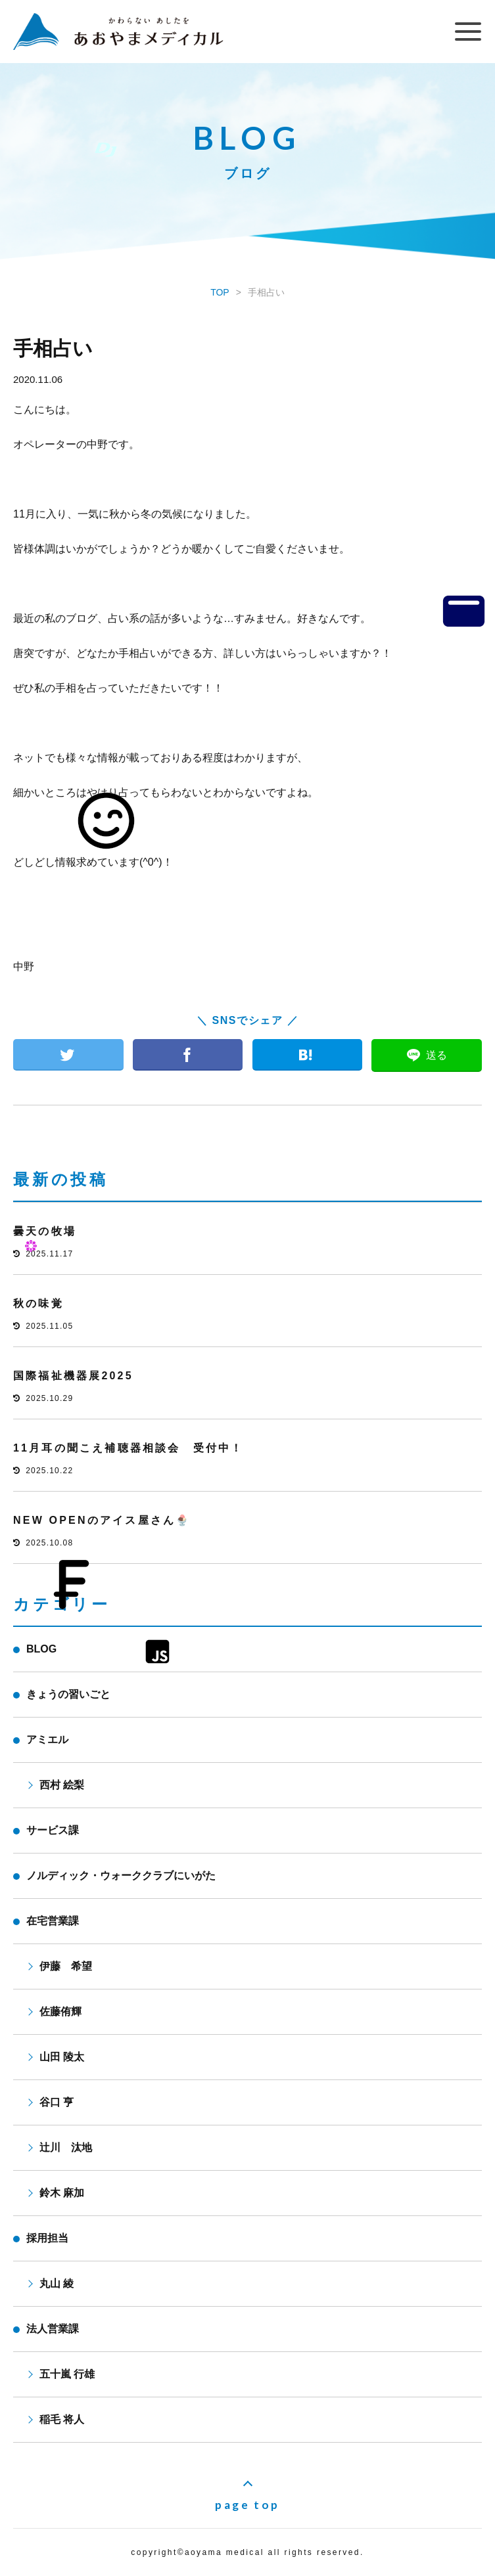  Describe the element at coordinates (463, 611) in the screenshot. I see `maximize the current window to full screen` at that location.